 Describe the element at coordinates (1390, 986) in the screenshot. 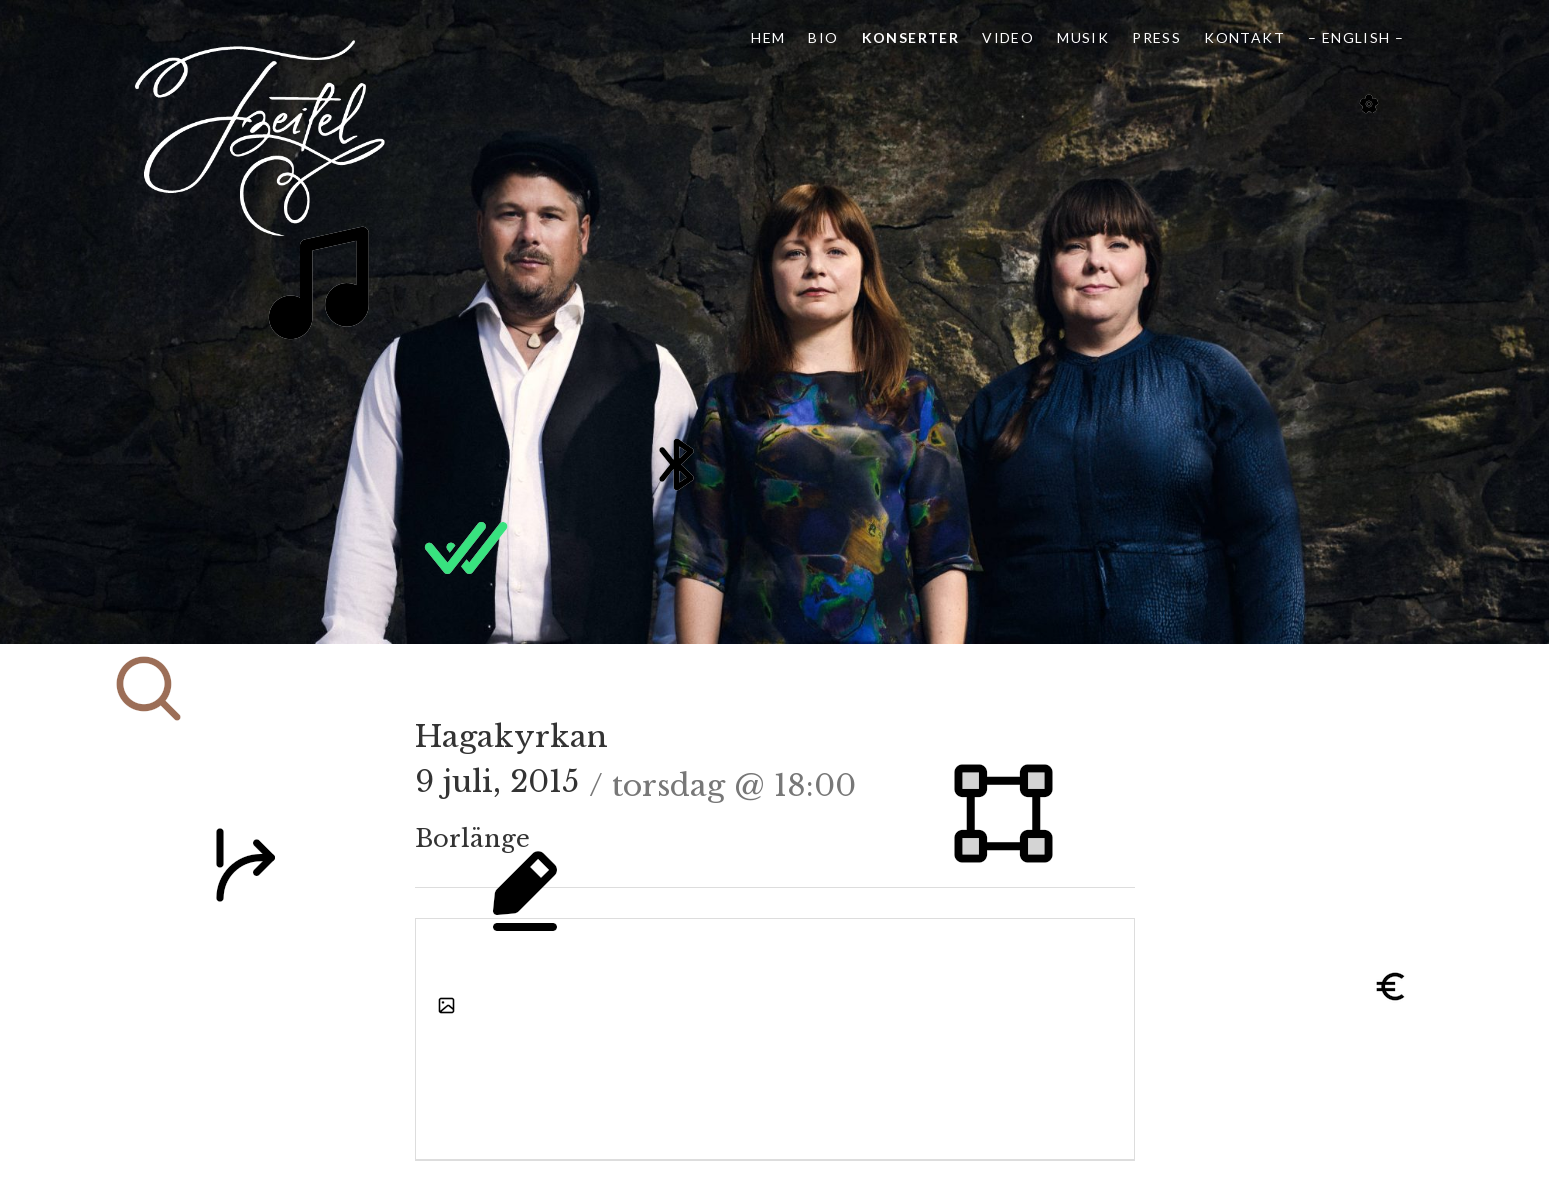

I see `view prices in euros` at that location.